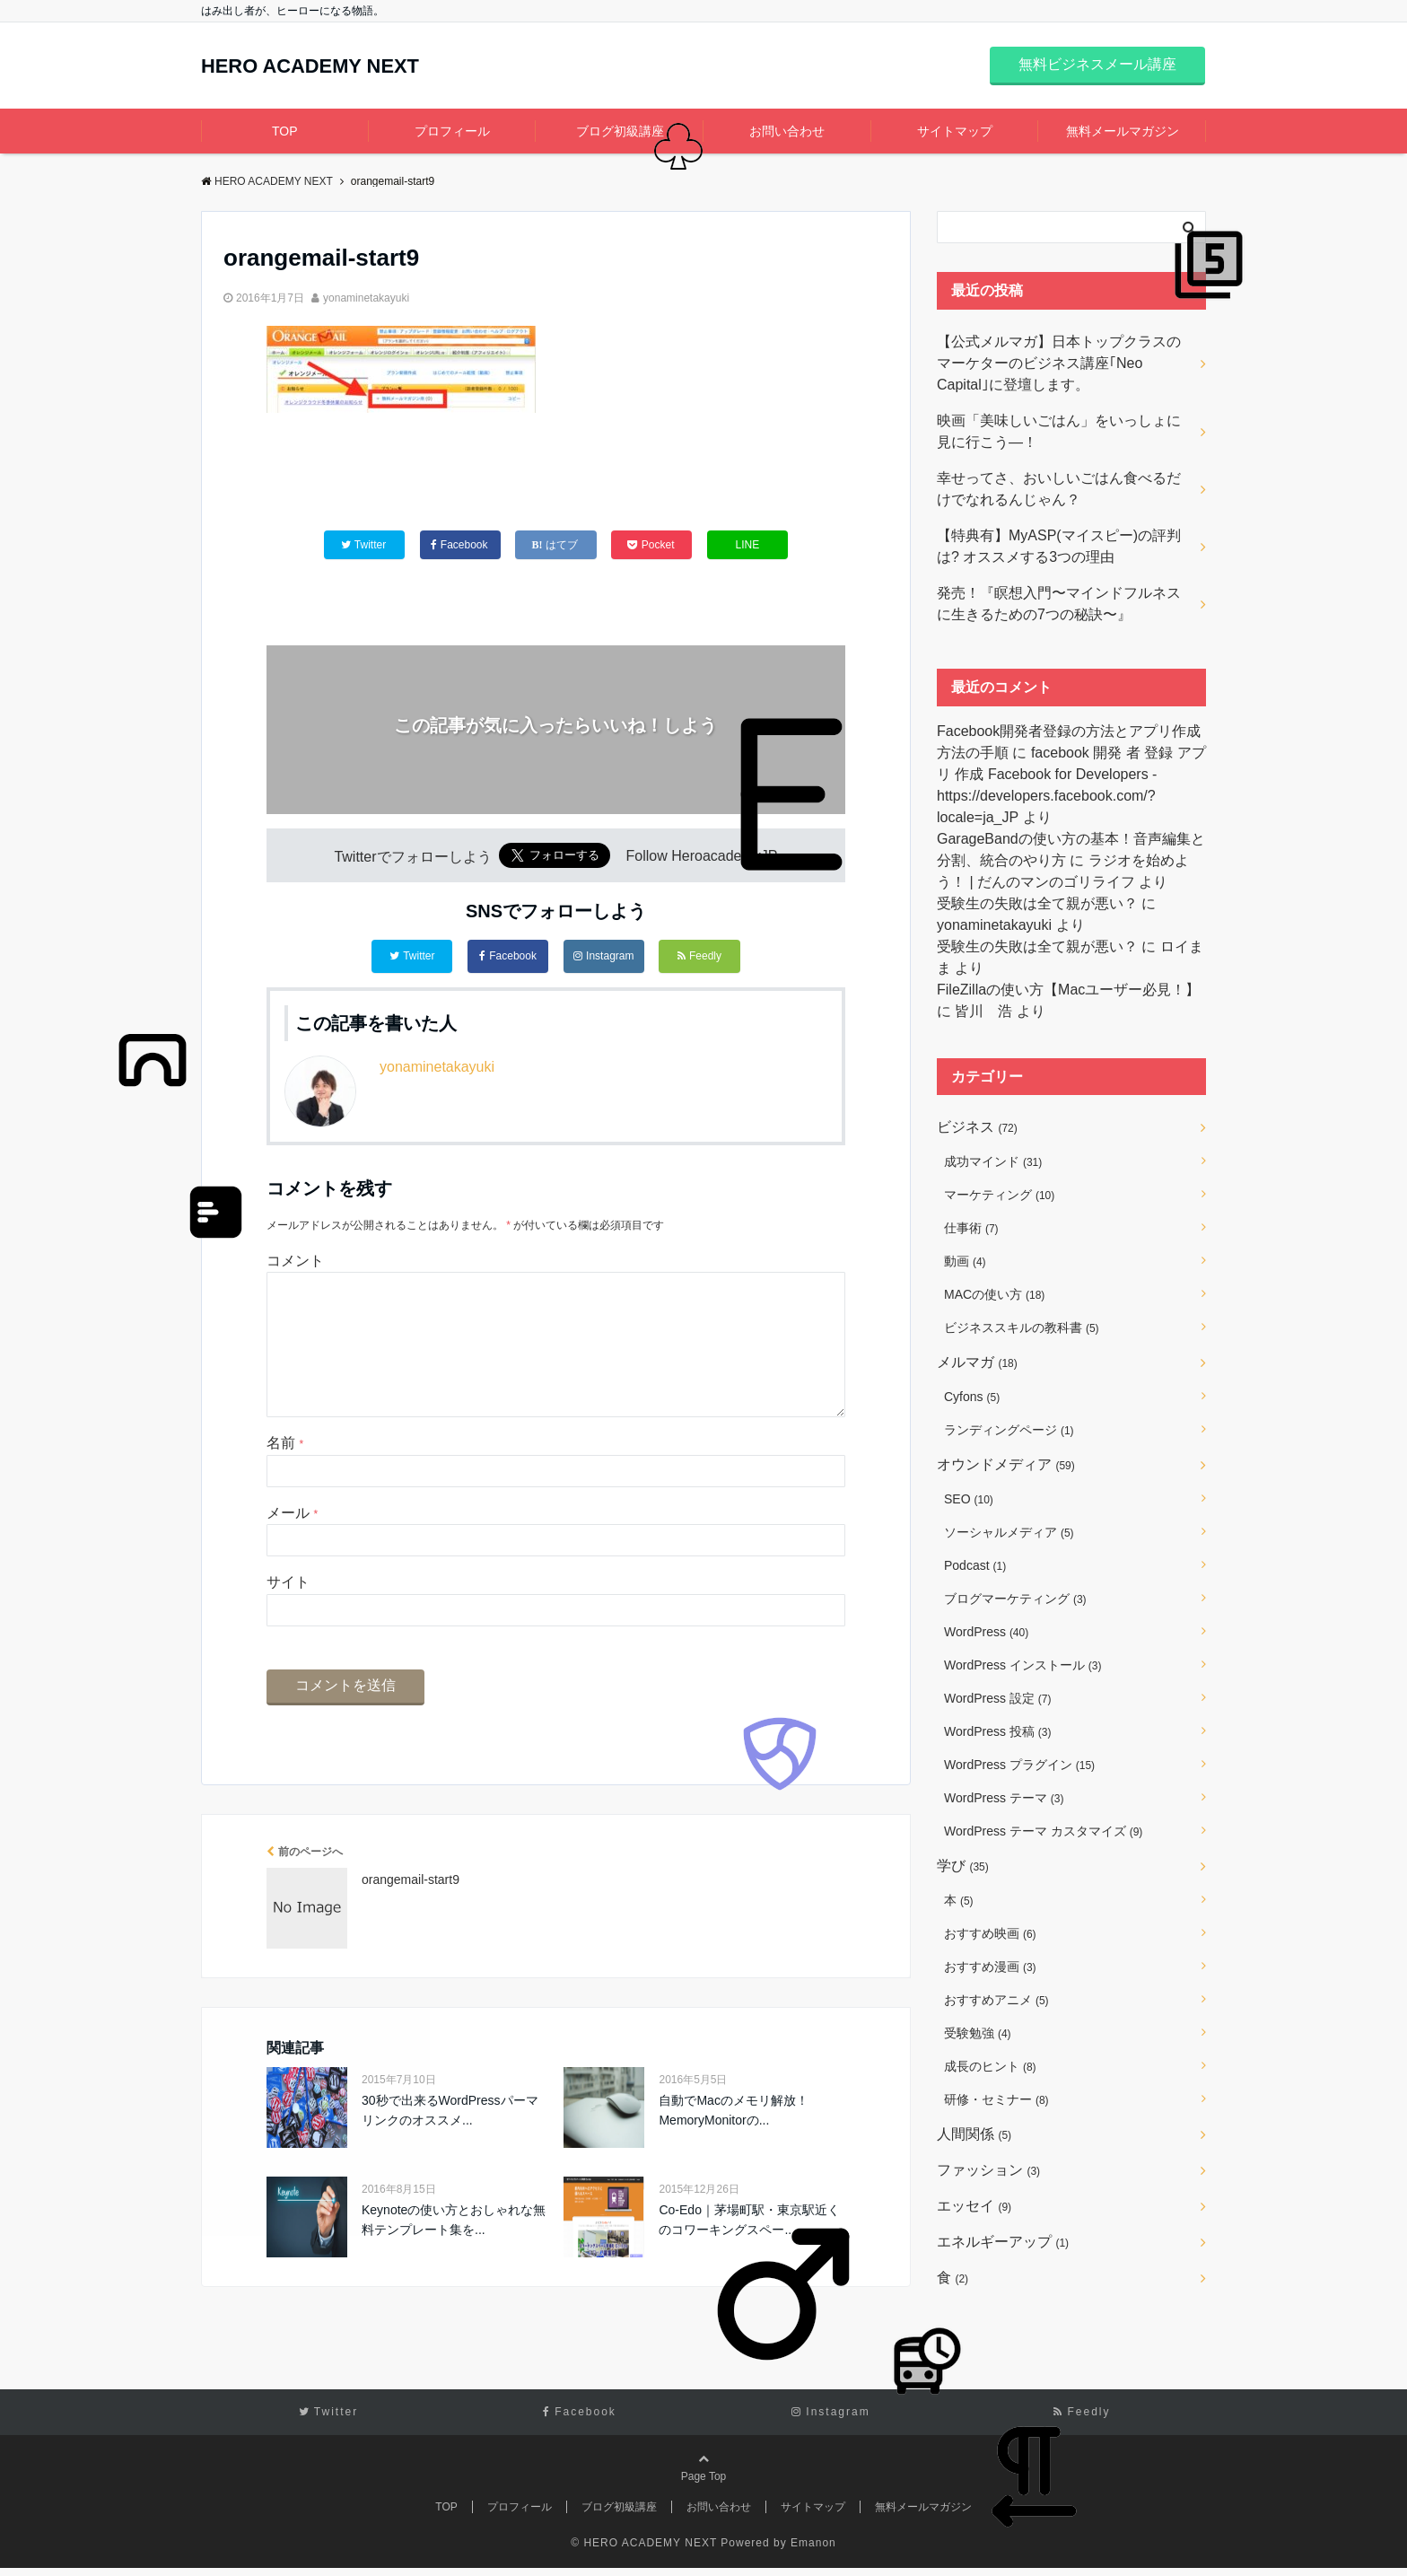 This screenshot has height=2576, width=1407. What do you see at coordinates (215, 1212) in the screenshot?
I see `align content to the left, vertically centered` at bounding box center [215, 1212].